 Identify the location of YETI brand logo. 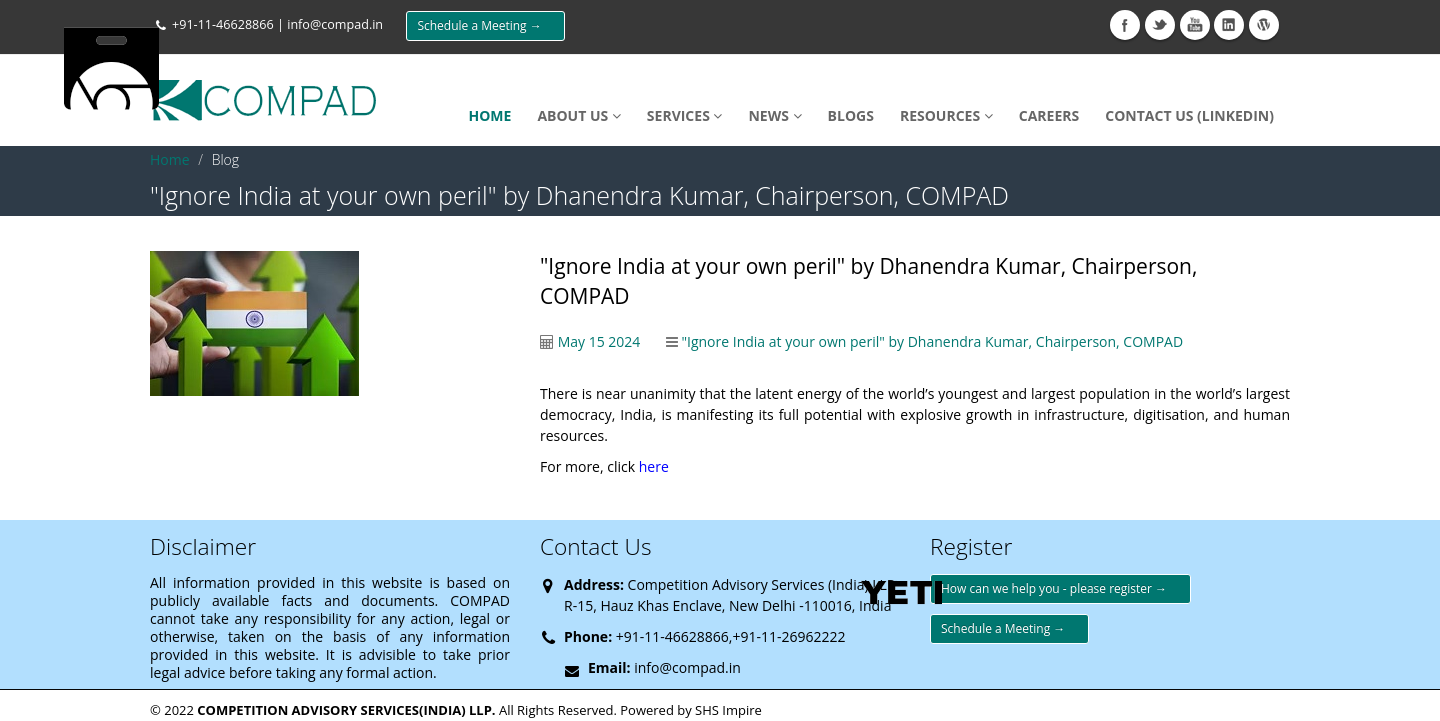
(901, 592).